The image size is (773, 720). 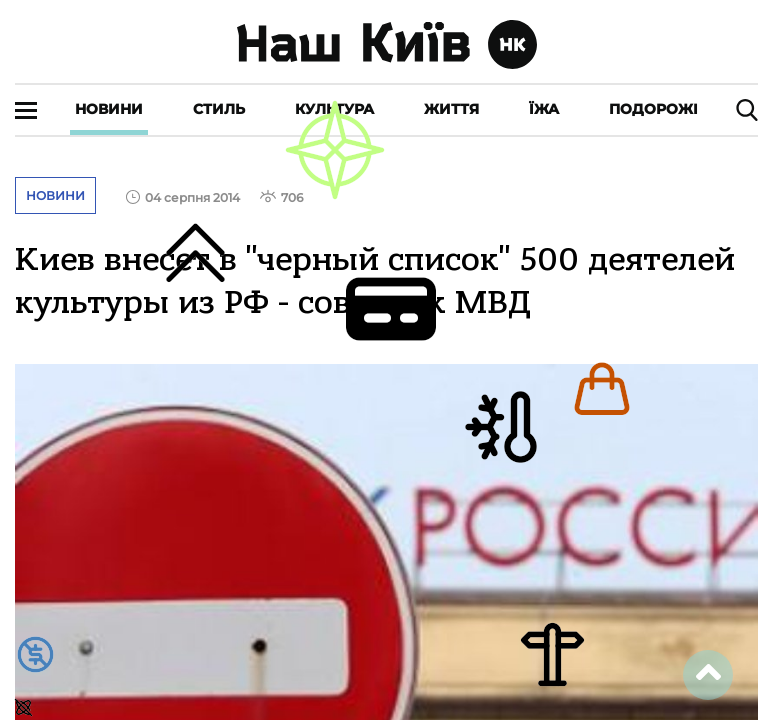 I want to click on indicates cold temperature or freezing conditions, so click(x=501, y=427).